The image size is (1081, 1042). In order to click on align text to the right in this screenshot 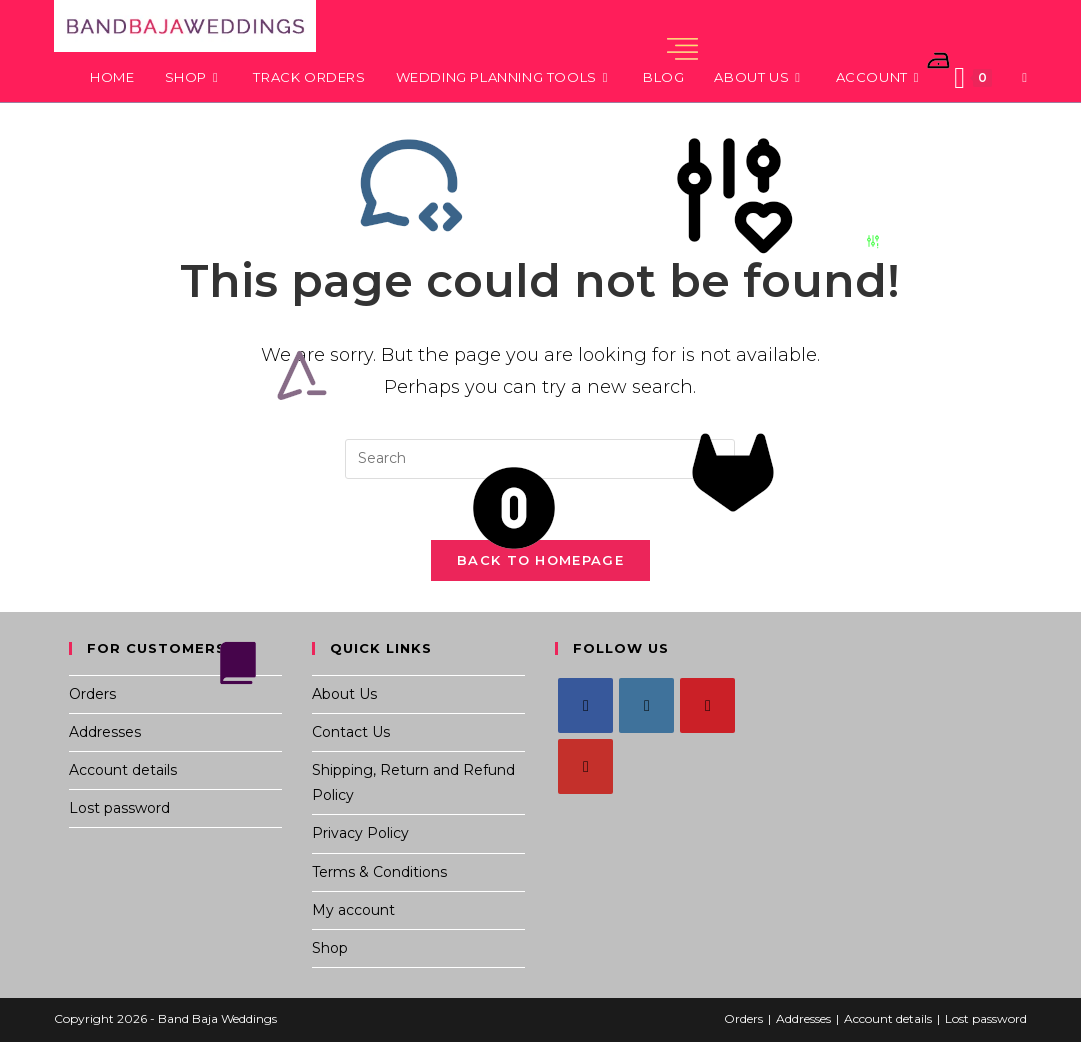, I will do `click(682, 49)`.